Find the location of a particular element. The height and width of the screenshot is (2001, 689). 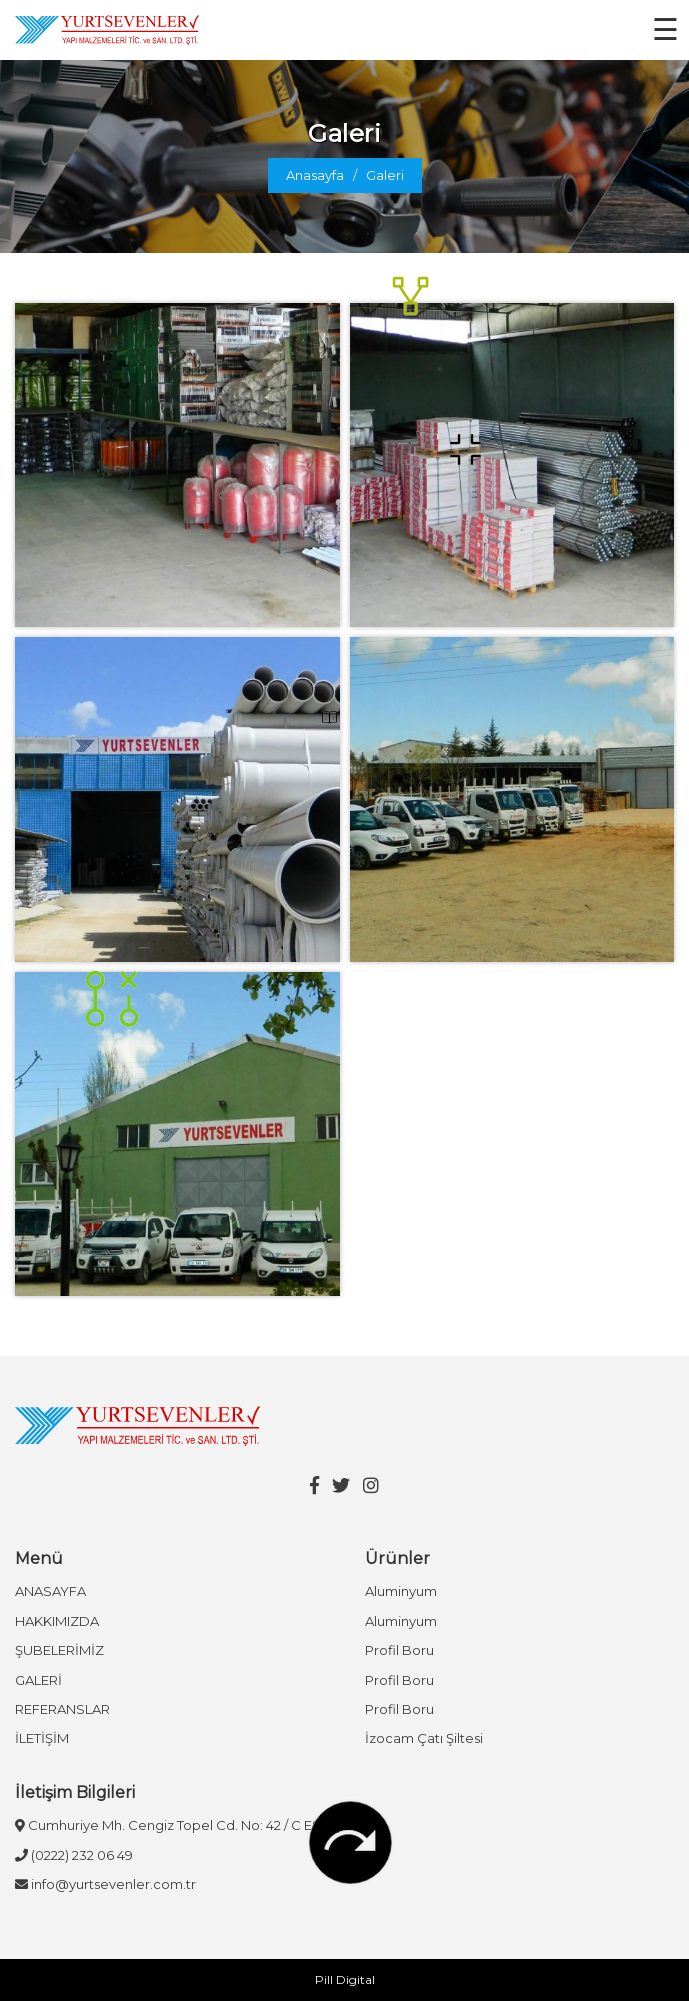

exit fullscreen mode is located at coordinates (465, 449).